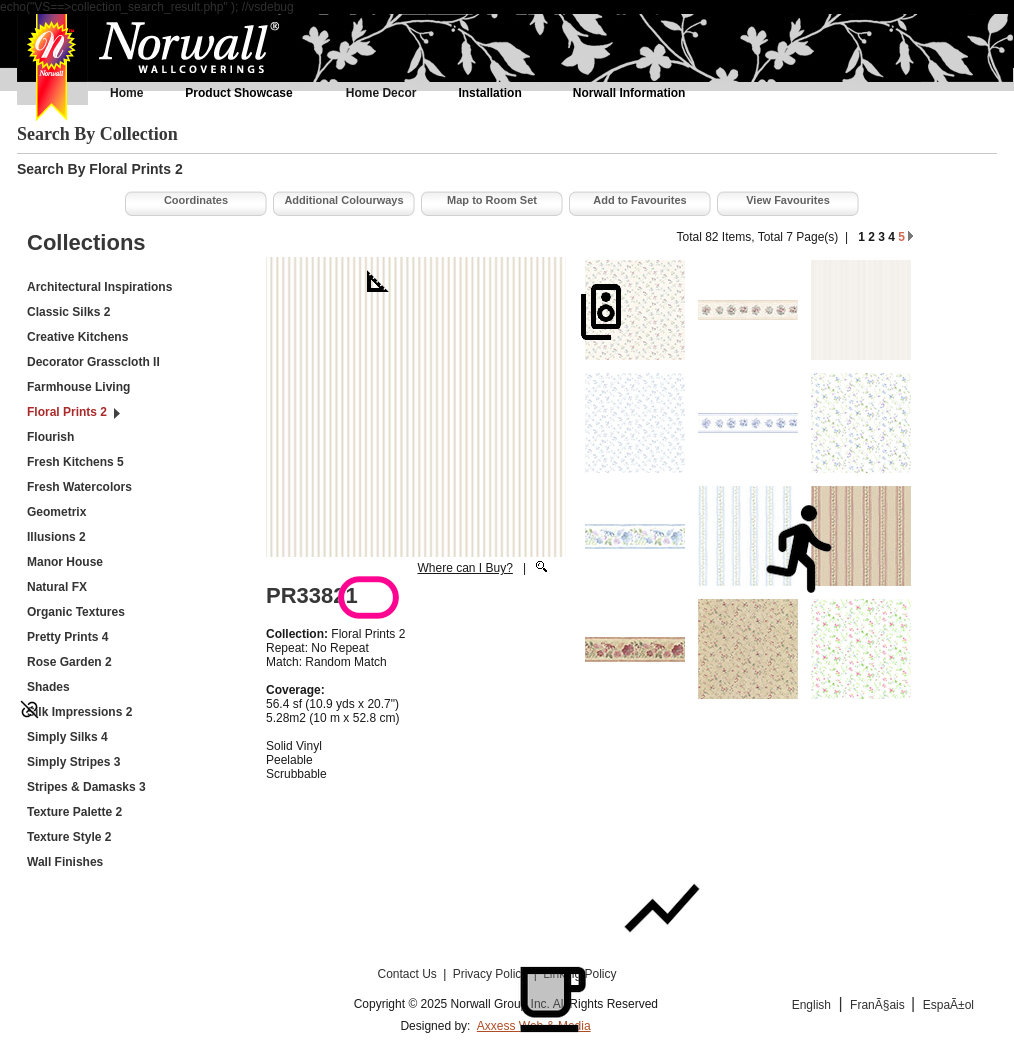 The height and width of the screenshot is (1048, 1014). What do you see at coordinates (368, 597) in the screenshot?
I see `medication or pill tracker` at bounding box center [368, 597].